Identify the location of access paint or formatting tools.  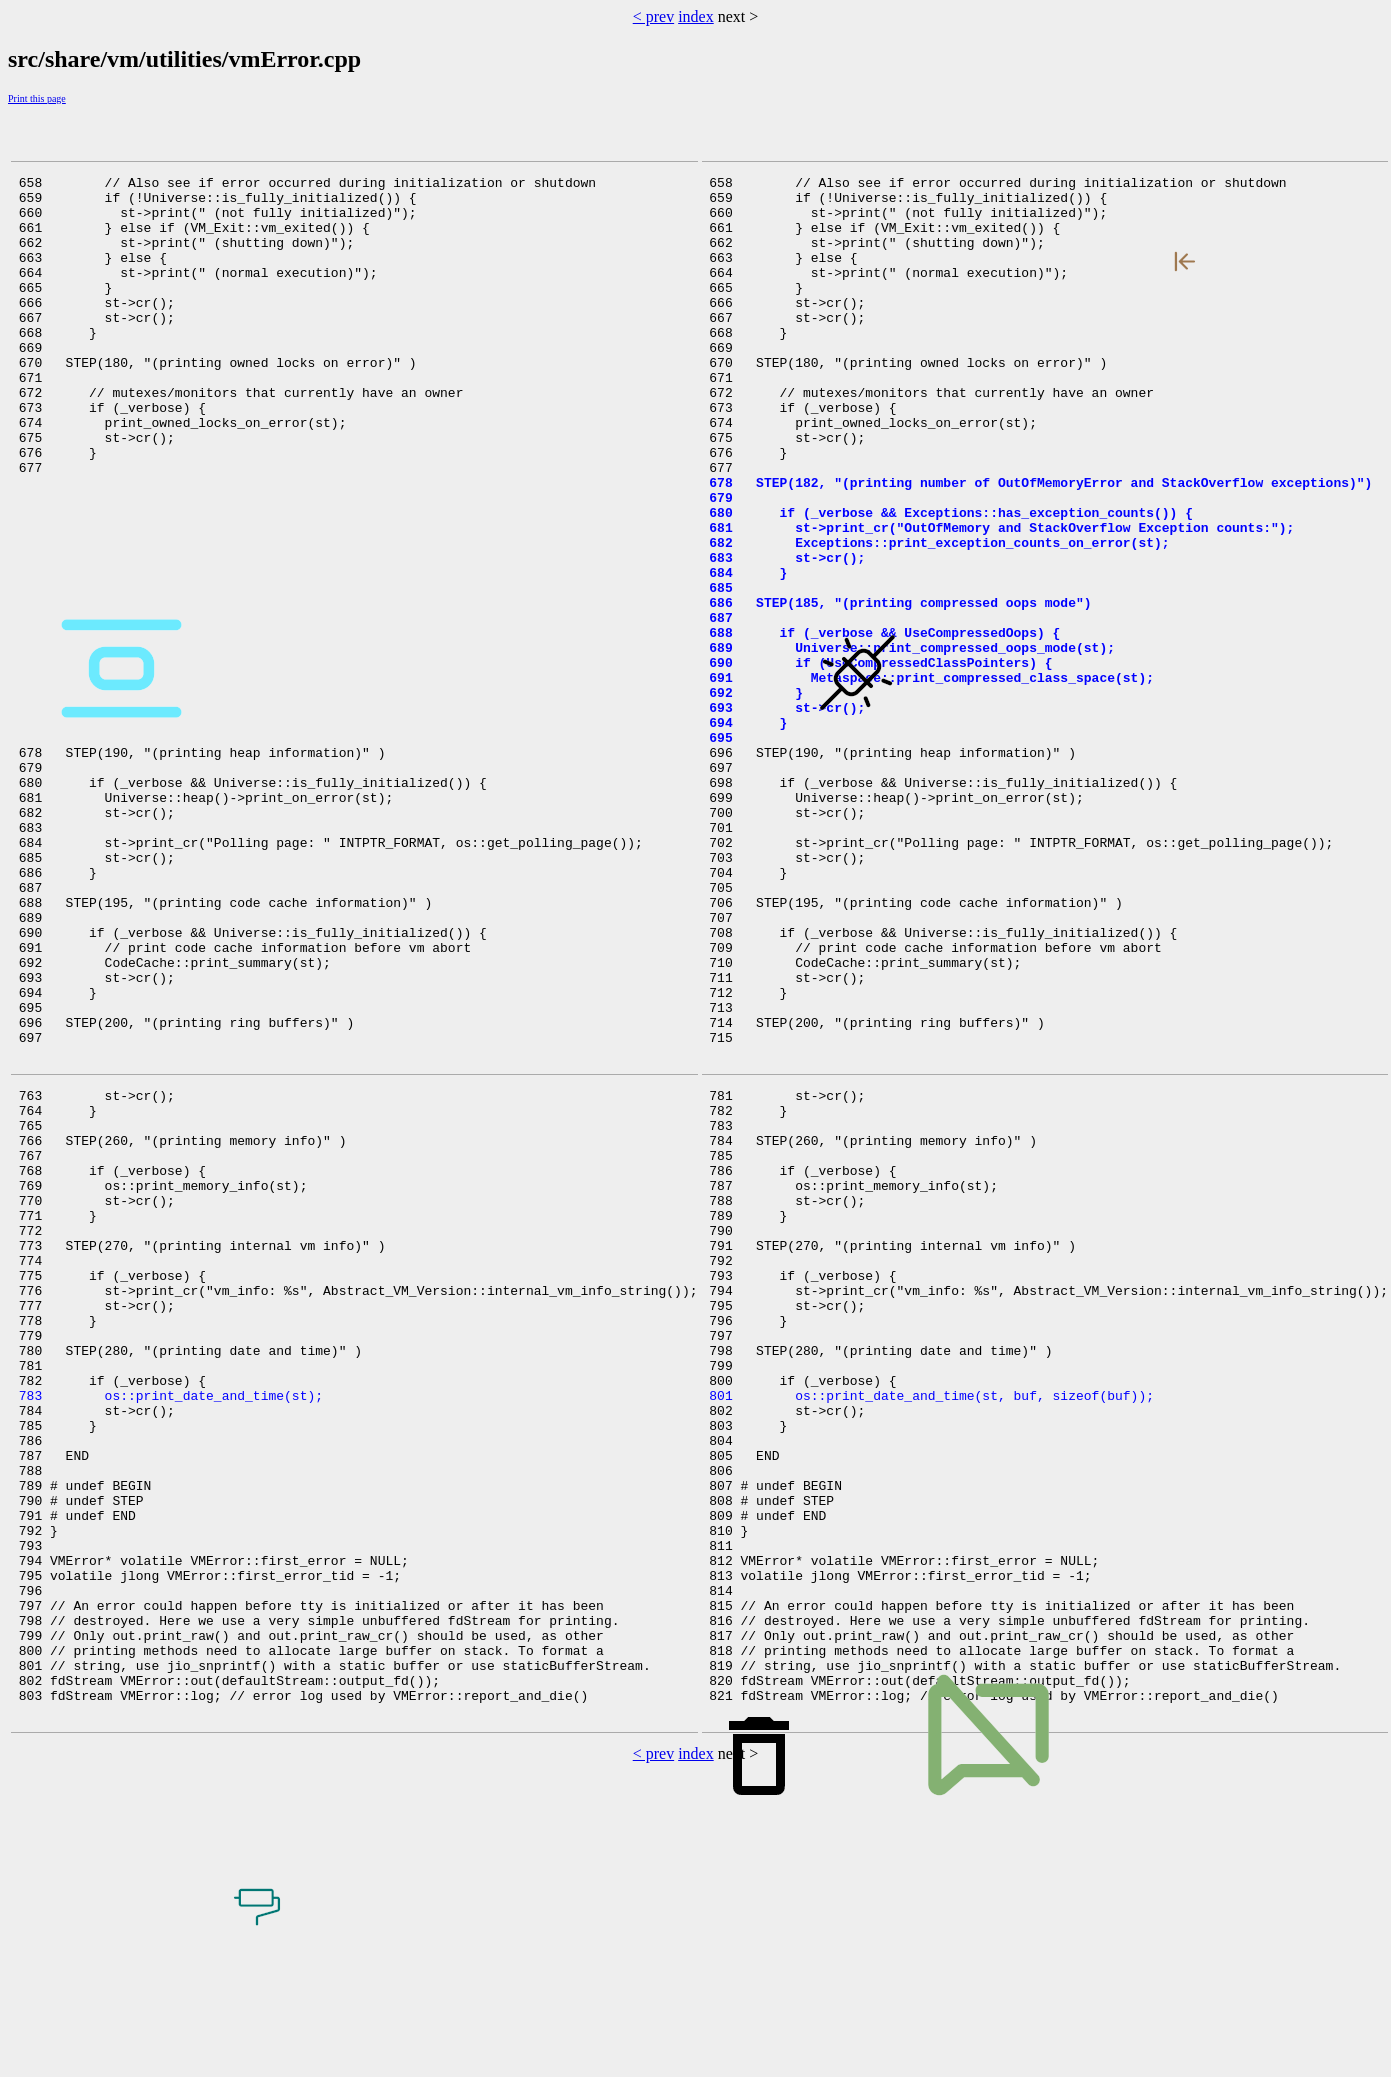
(257, 1904).